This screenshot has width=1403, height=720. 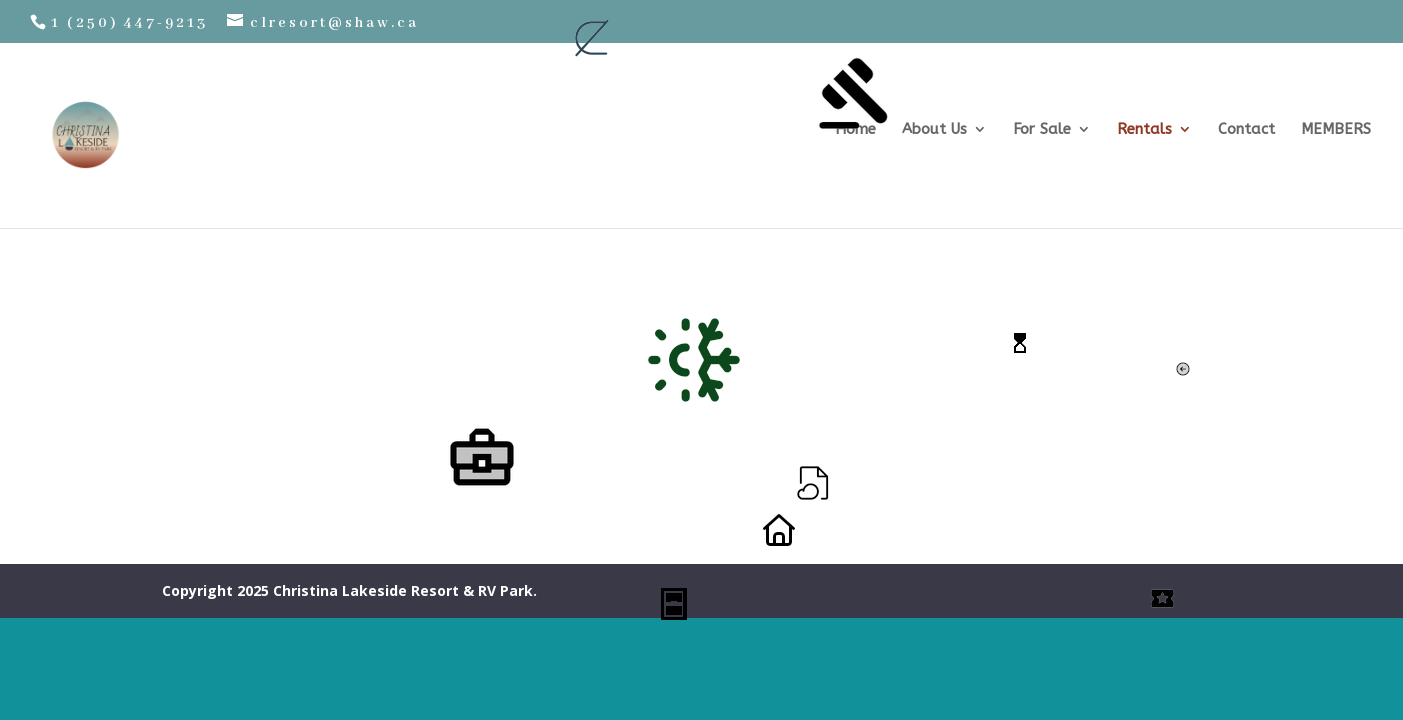 I want to click on browse local events and activities, so click(x=1162, y=598).